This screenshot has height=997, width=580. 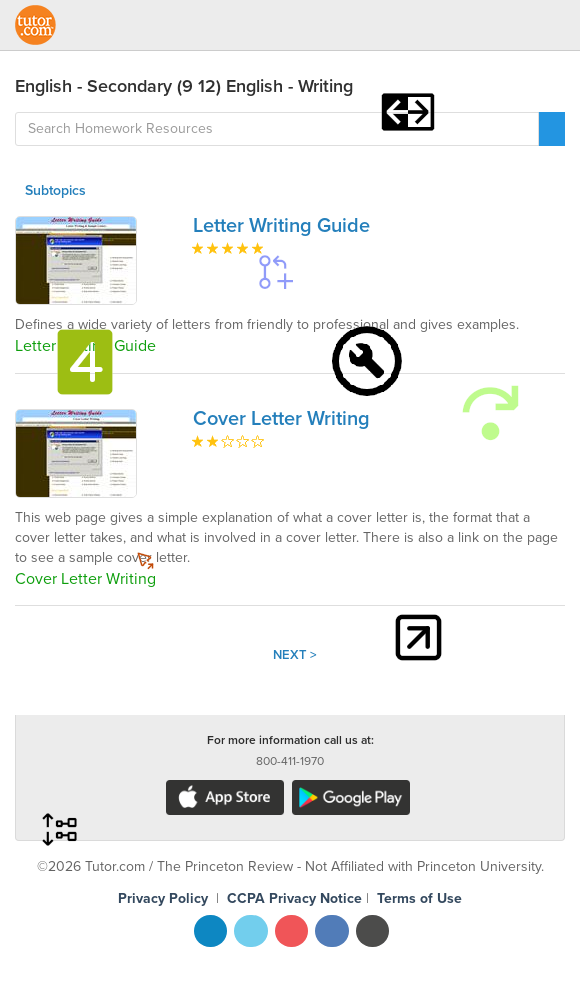 What do you see at coordinates (418, 637) in the screenshot?
I see `open link in a new window or tab` at bounding box center [418, 637].